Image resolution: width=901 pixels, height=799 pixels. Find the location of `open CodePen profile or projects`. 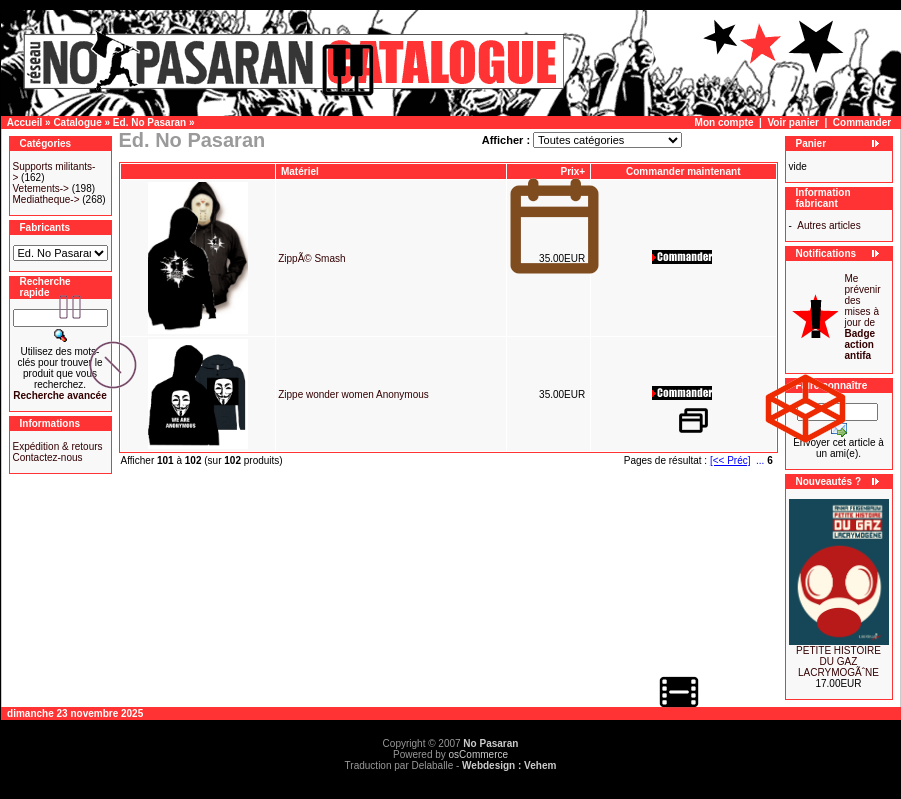

open CodePen profile or projects is located at coordinates (805, 408).